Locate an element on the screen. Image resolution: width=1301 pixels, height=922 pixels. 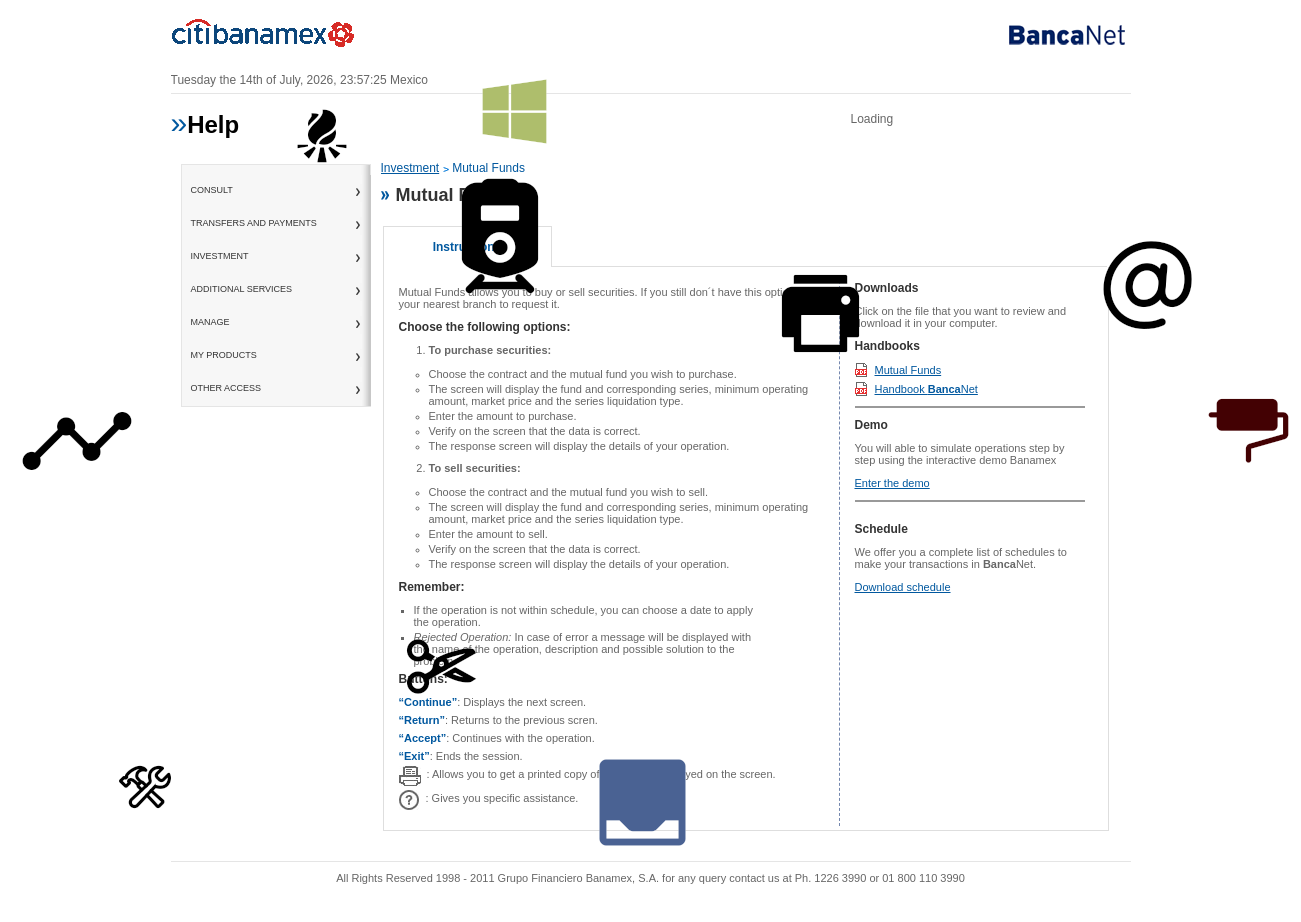
access camping or outdoor activity features is located at coordinates (322, 136).